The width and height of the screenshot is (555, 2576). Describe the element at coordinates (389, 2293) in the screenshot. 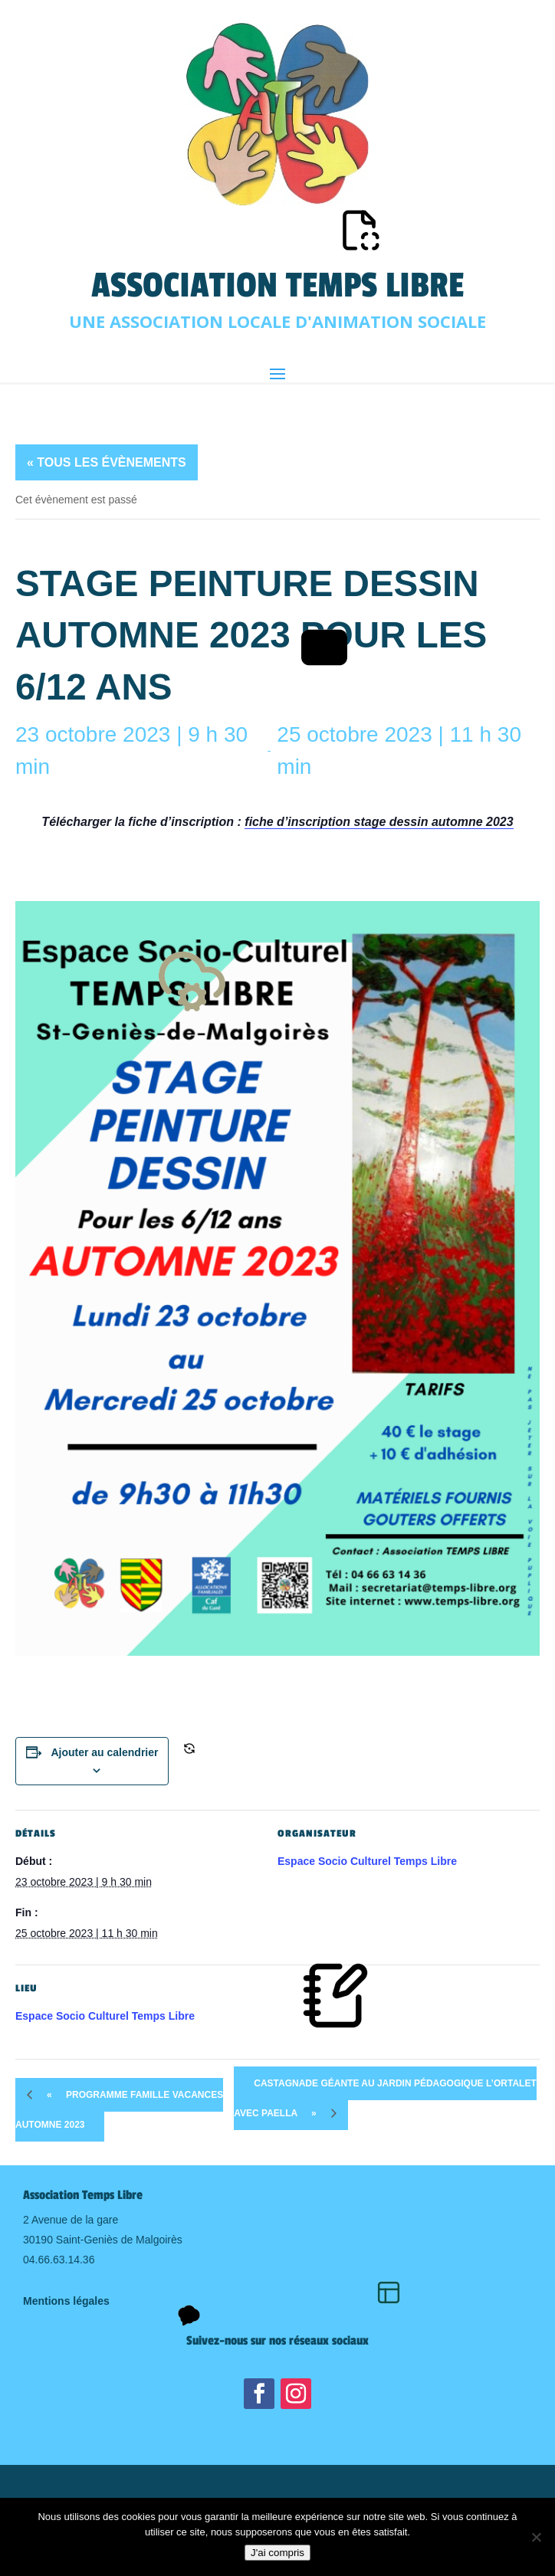

I see `toggle sidebar and header panel layout` at that location.